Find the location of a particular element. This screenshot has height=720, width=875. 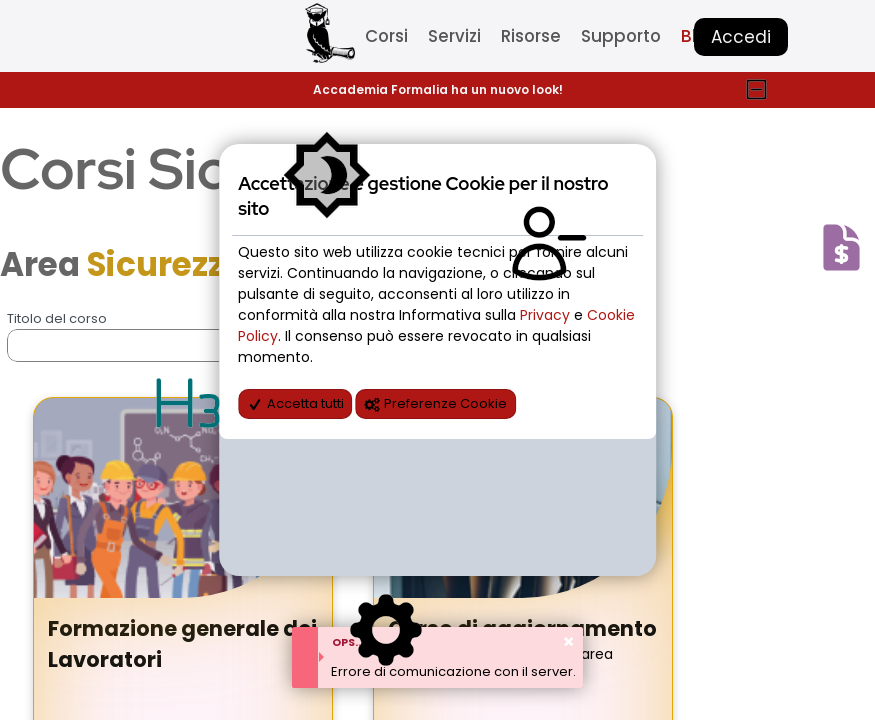

remove a user or contact is located at coordinates (545, 243).